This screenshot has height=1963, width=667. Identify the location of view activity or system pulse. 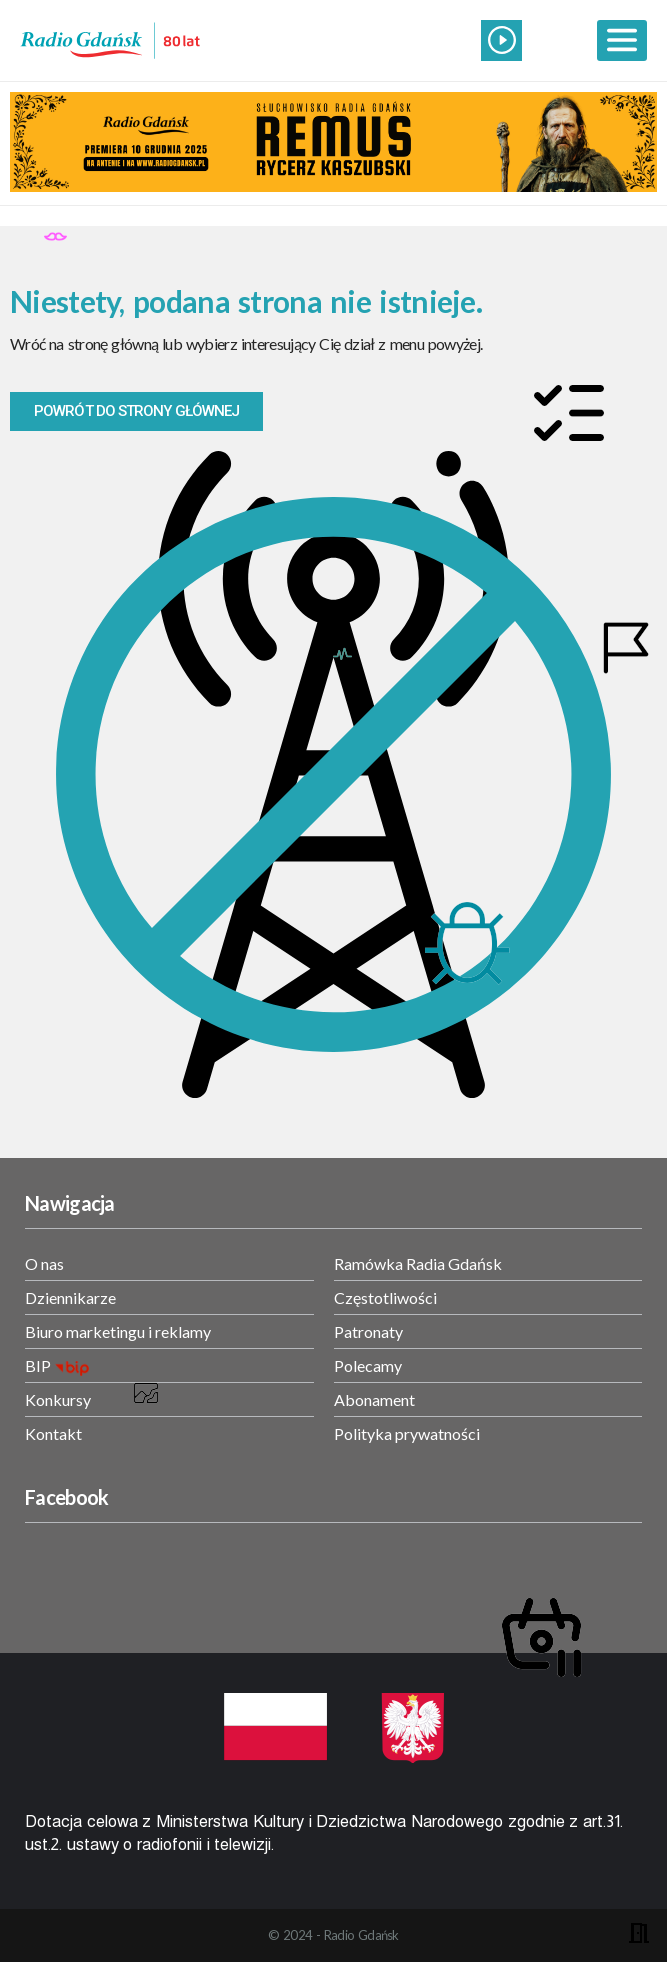
(342, 654).